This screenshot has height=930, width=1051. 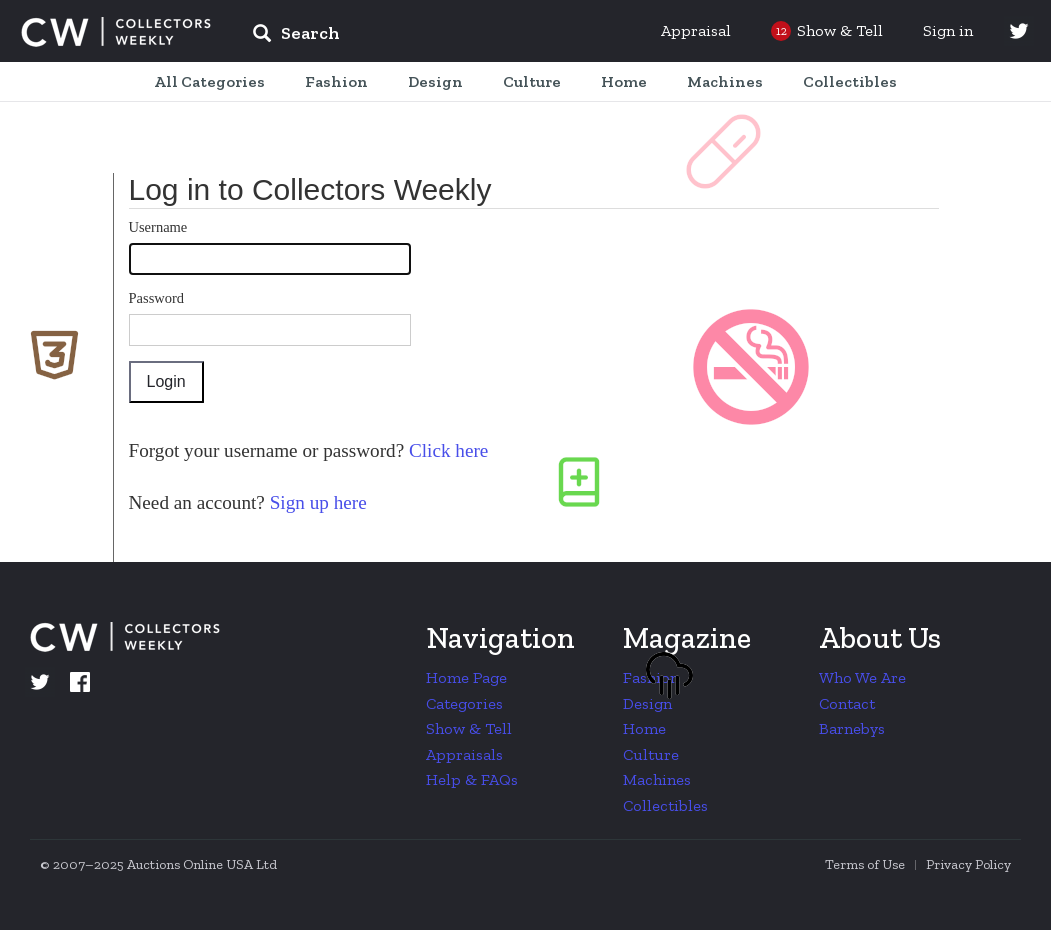 What do you see at coordinates (669, 675) in the screenshot?
I see `indicates rainy weather conditions` at bounding box center [669, 675].